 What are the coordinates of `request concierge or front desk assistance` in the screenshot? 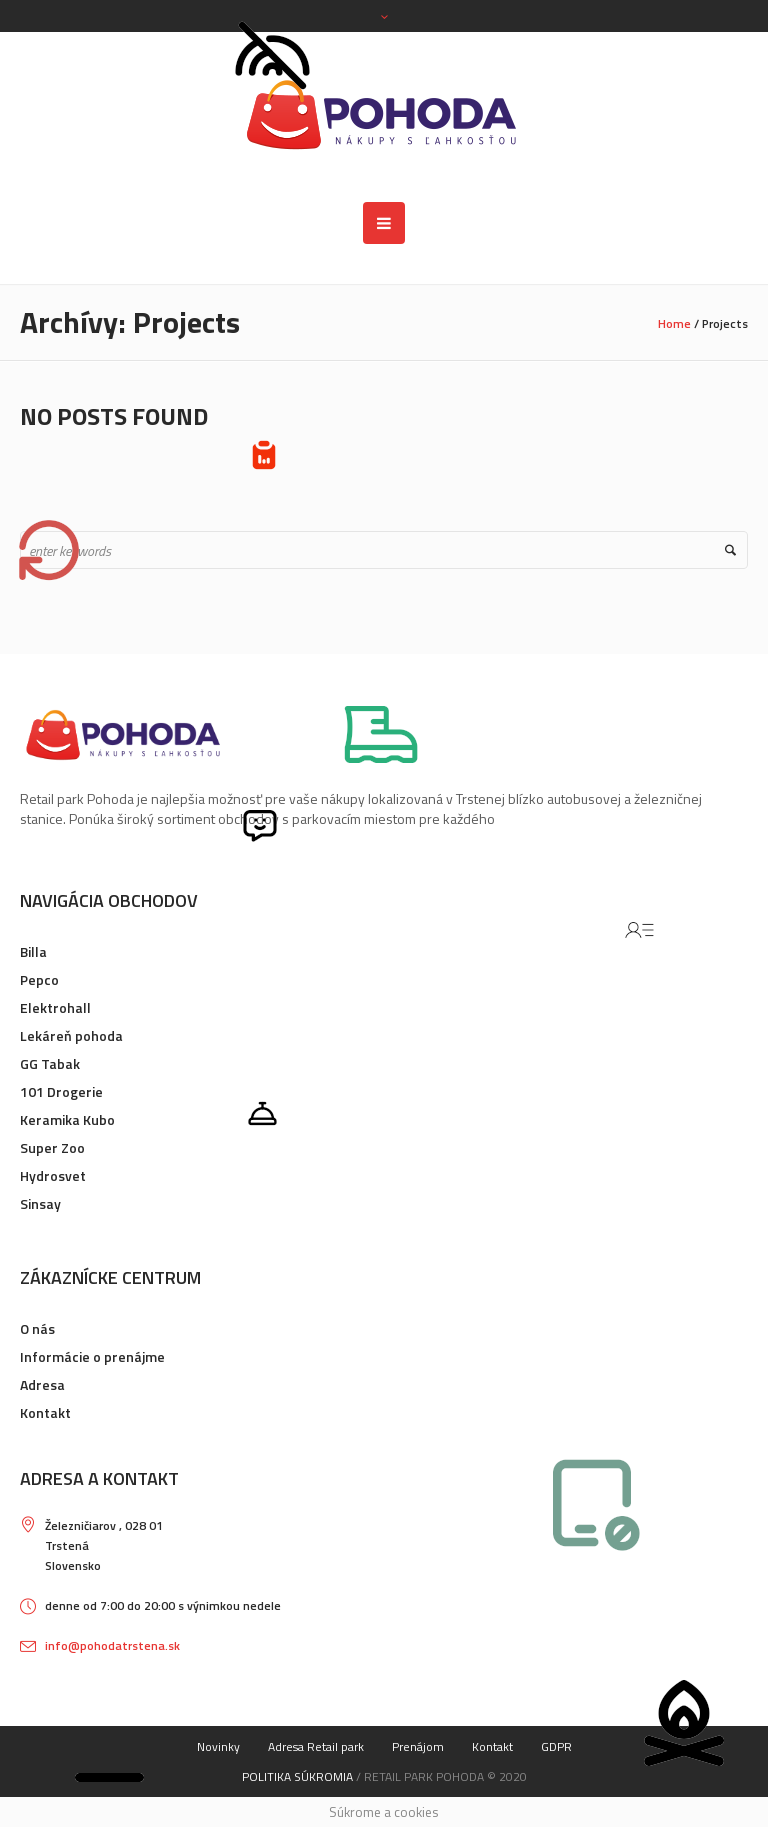 It's located at (262, 1113).